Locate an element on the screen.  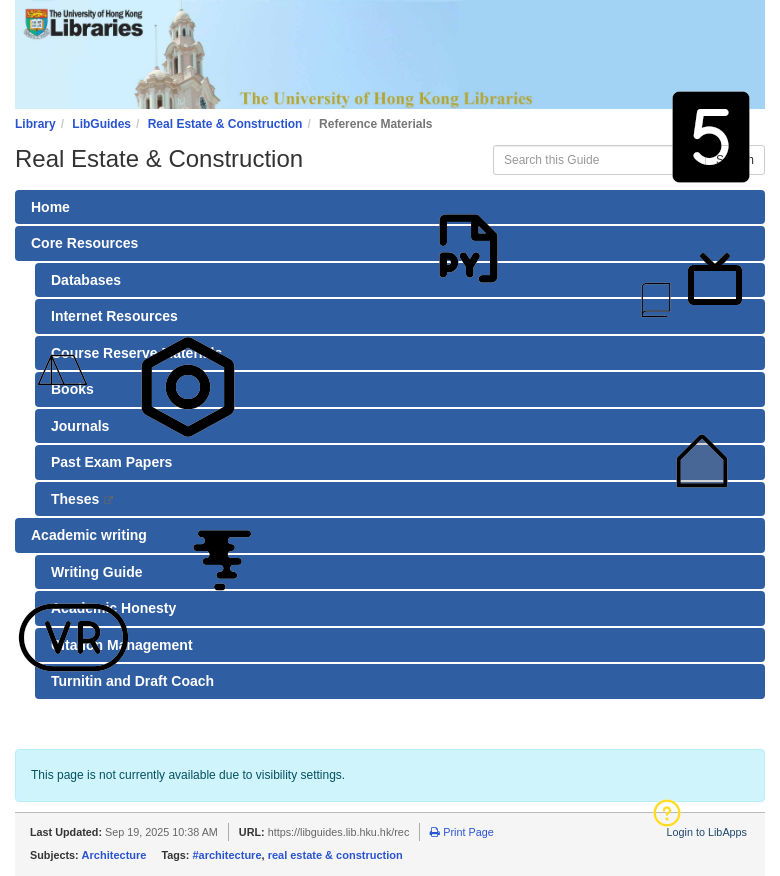
access virtual reality mode or settings is located at coordinates (73, 637).